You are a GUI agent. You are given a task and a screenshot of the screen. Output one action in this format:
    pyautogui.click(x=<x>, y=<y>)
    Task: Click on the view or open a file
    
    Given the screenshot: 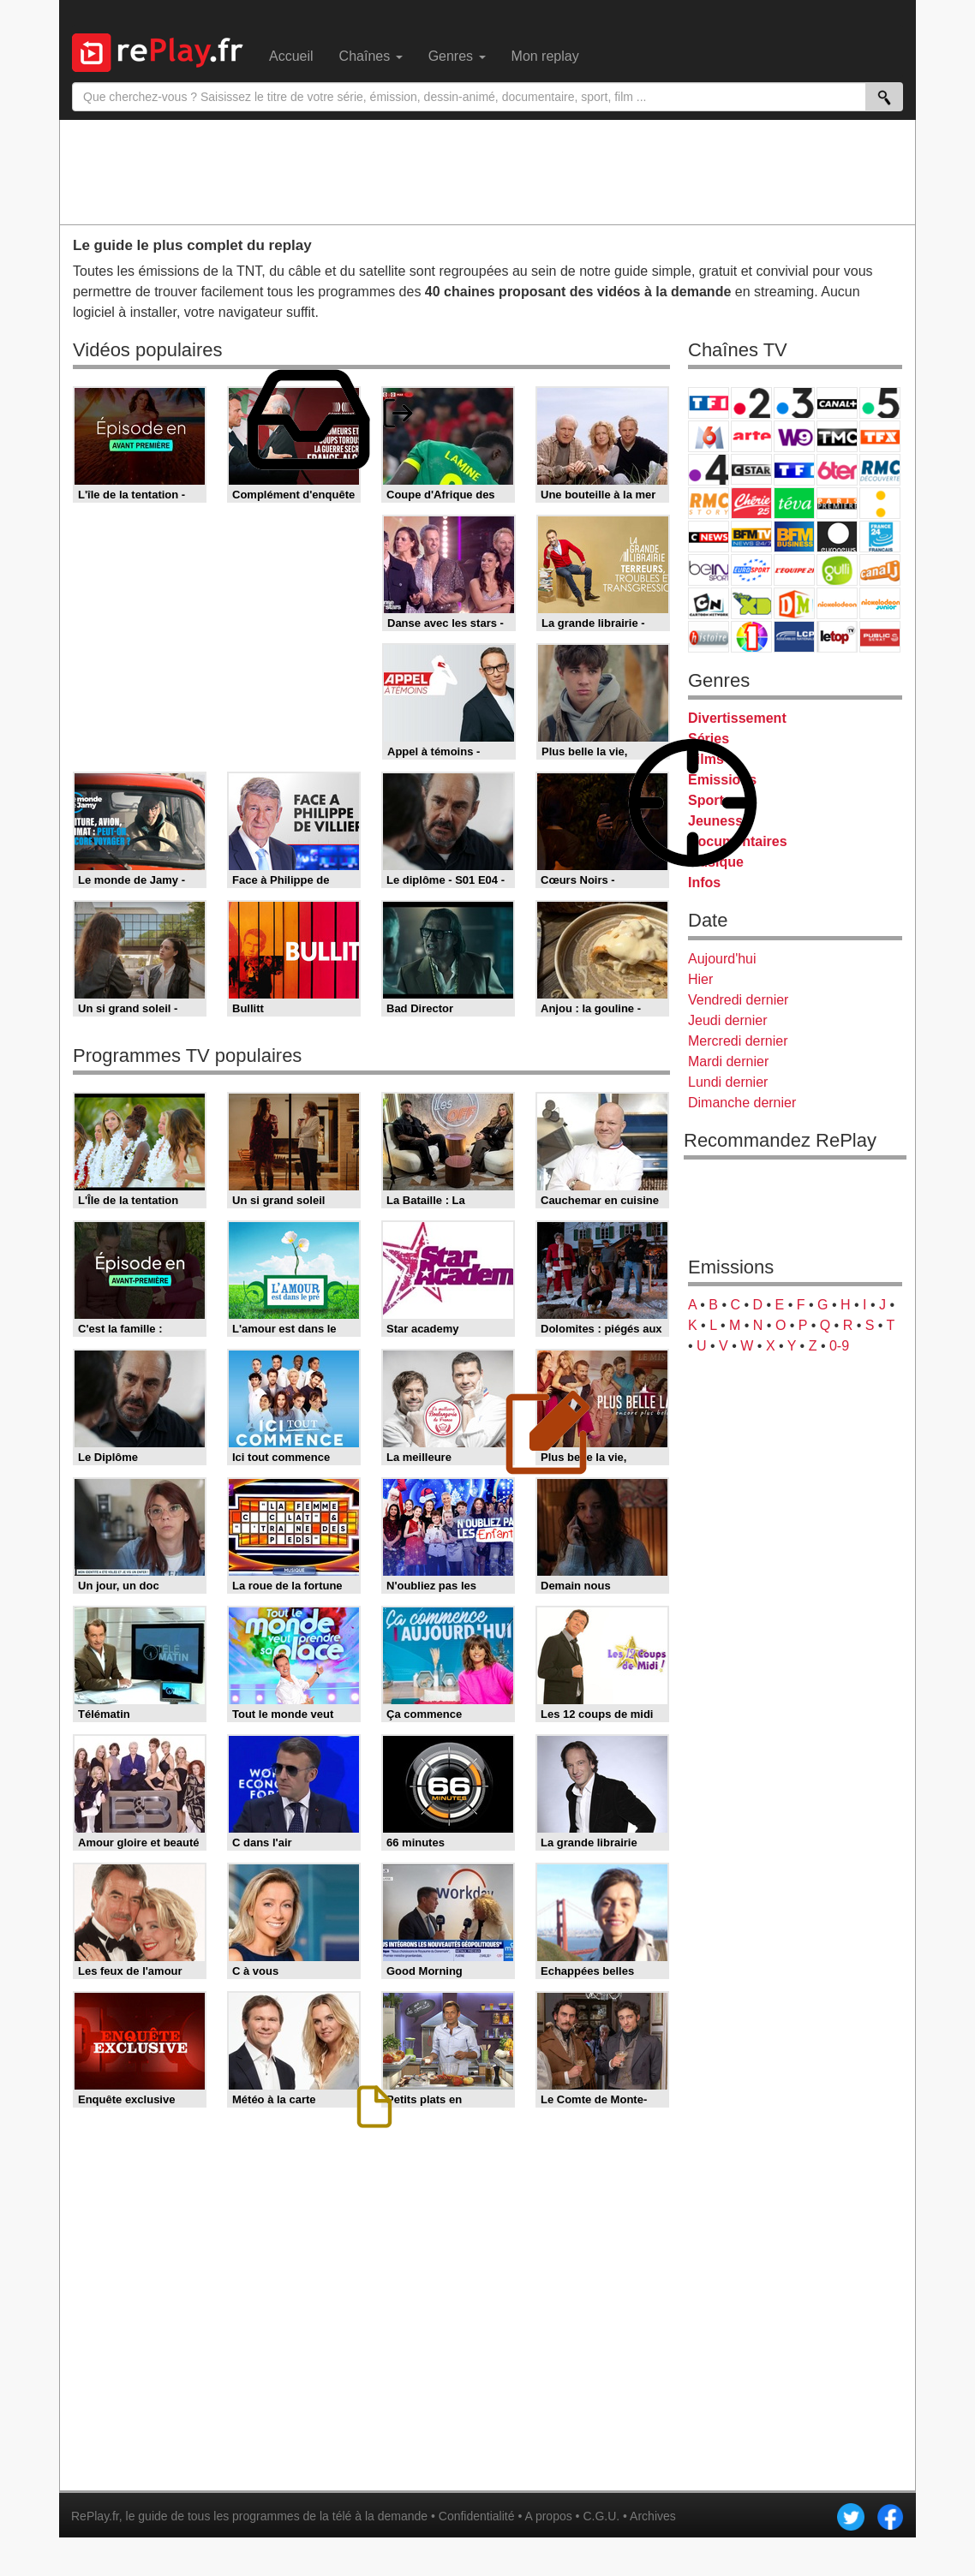 What is the action you would take?
    pyautogui.click(x=374, y=2107)
    